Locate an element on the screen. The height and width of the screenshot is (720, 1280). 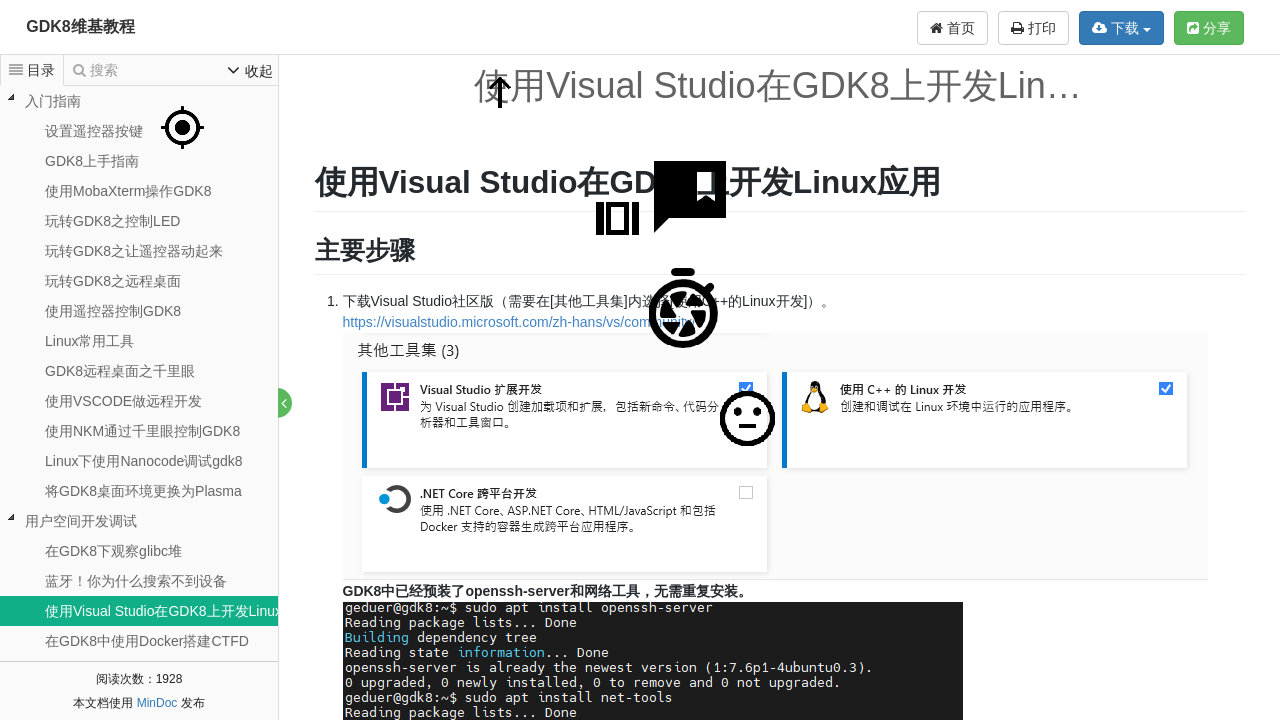
switch to column or array view layout is located at coordinates (616, 219).